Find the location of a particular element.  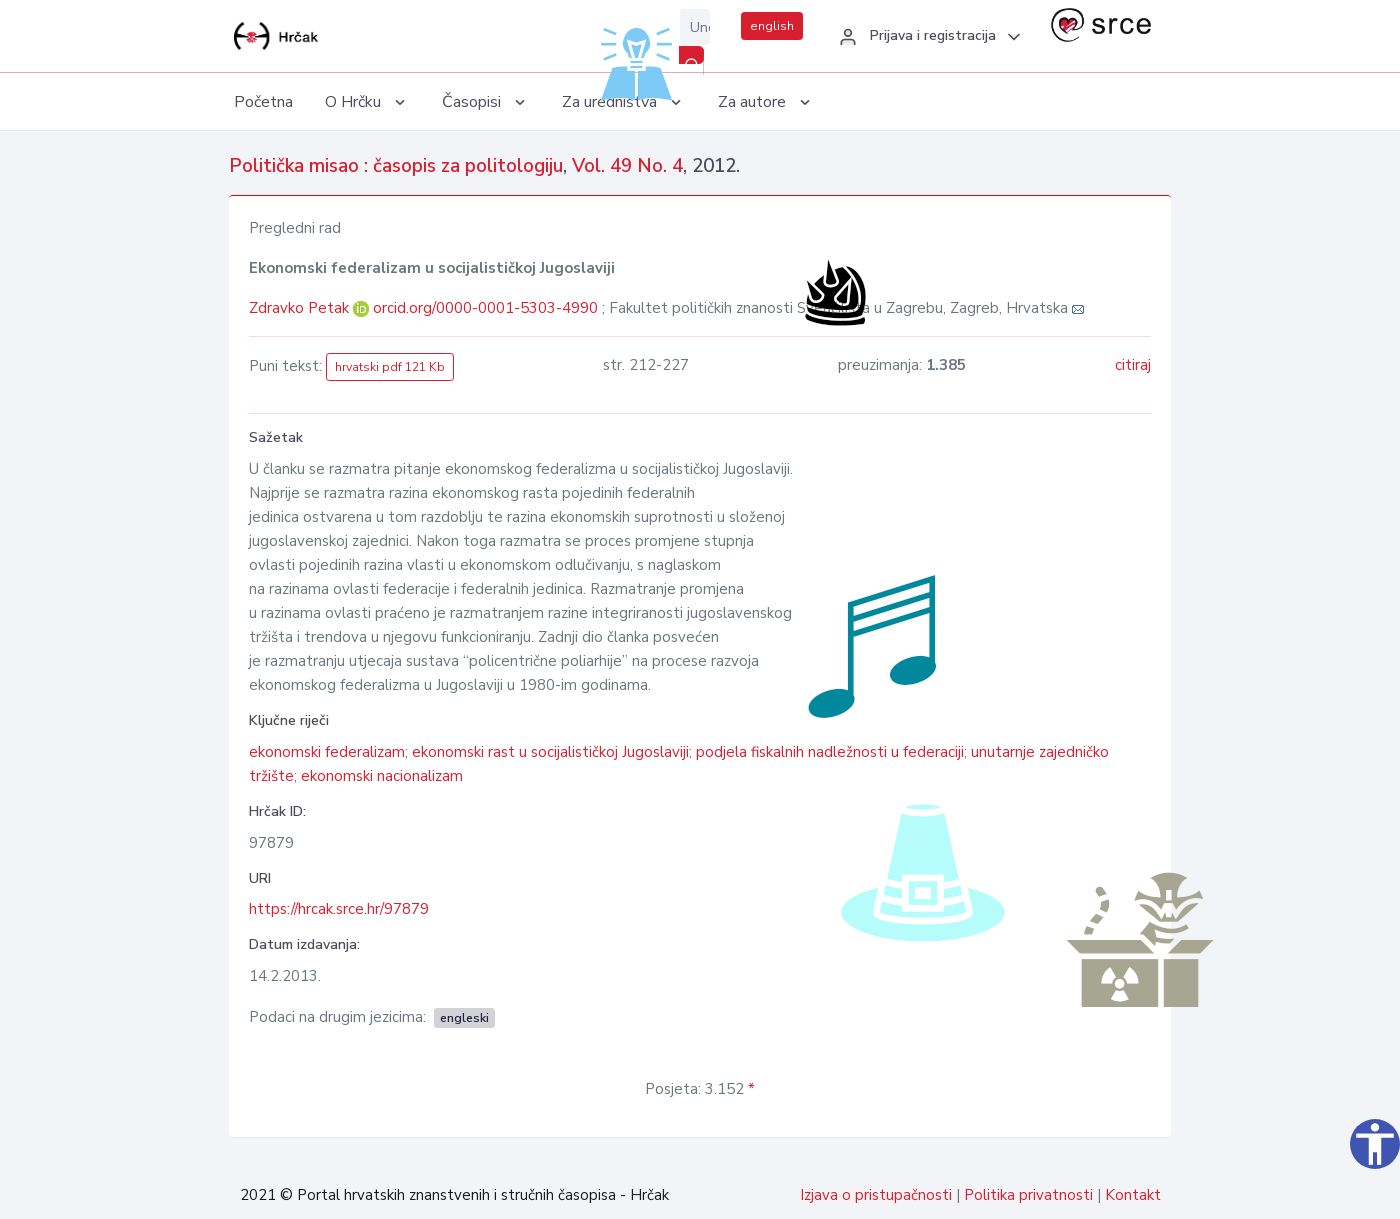

equip shoulder armor to your character is located at coordinates (835, 292).